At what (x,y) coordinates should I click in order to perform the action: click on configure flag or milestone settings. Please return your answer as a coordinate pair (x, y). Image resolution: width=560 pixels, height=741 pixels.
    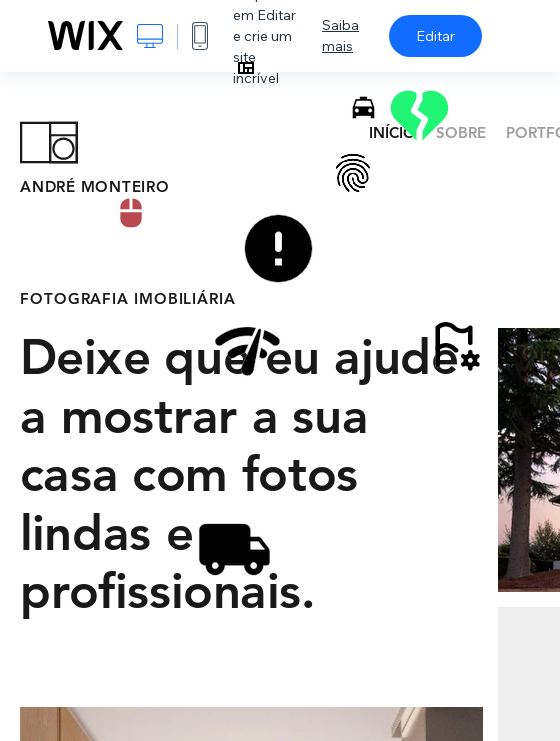
    Looking at the image, I should click on (454, 344).